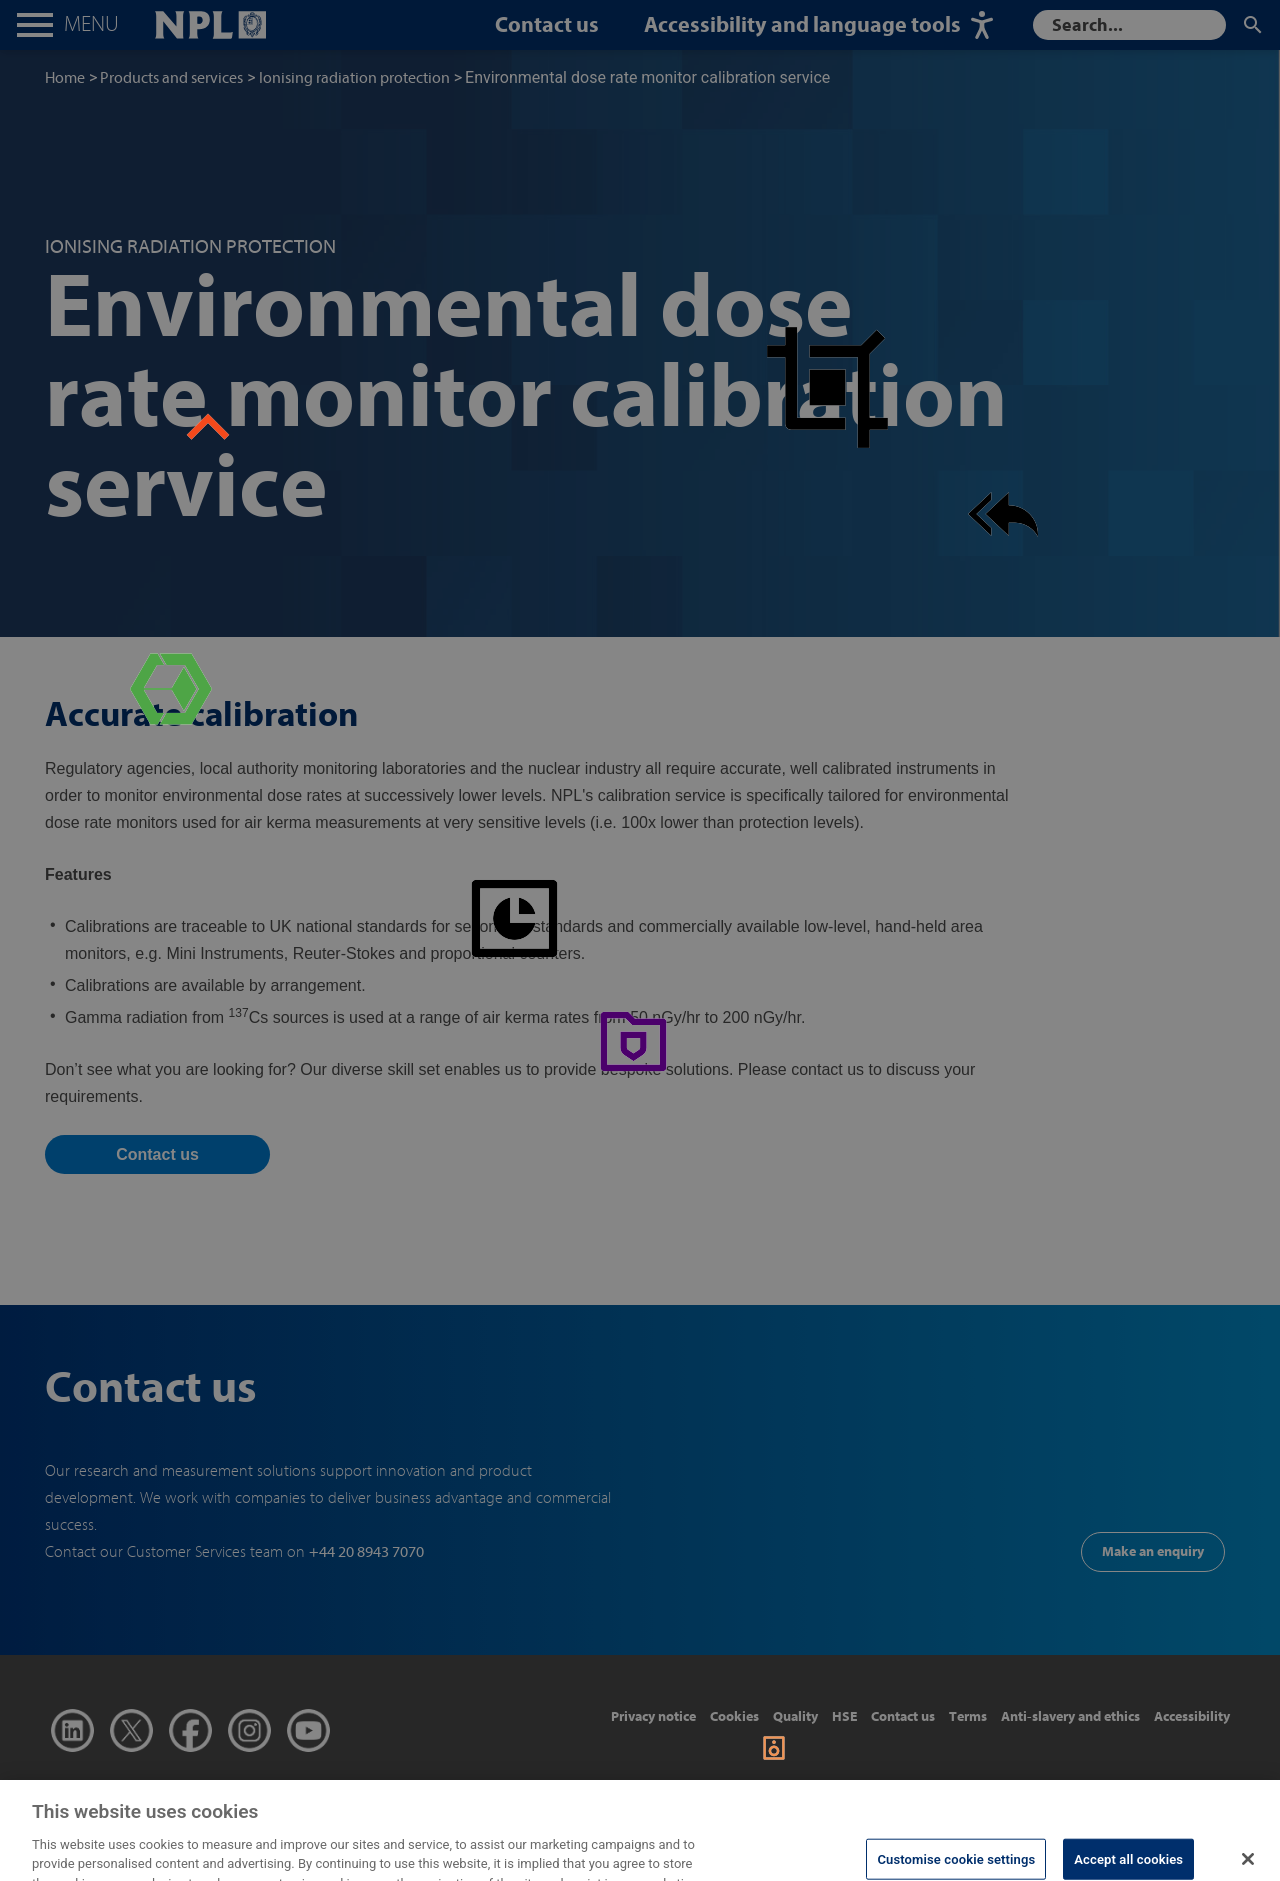  Describe the element at coordinates (208, 427) in the screenshot. I see `collapse or minimize a section` at that location.